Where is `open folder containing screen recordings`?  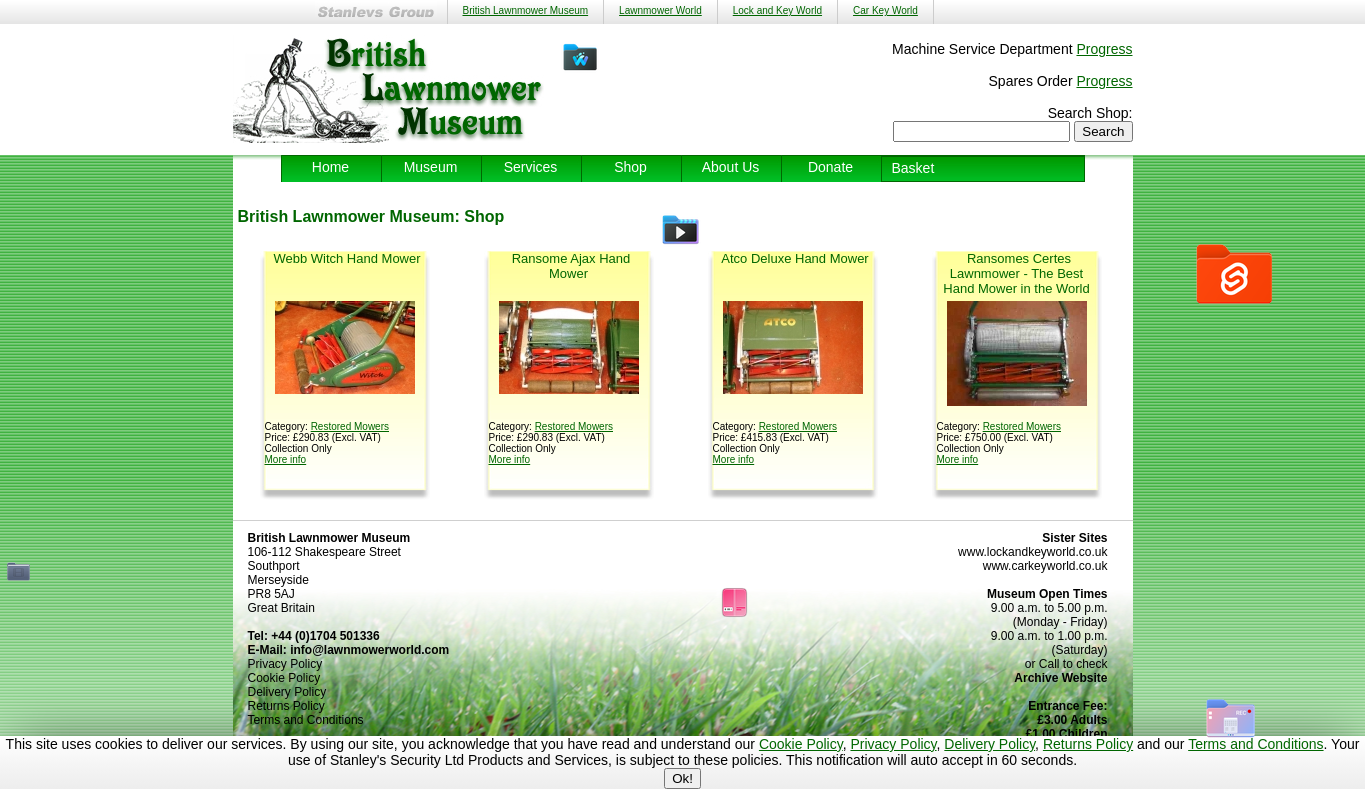 open folder containing screen recordings is located at coordinates (1230, 719).